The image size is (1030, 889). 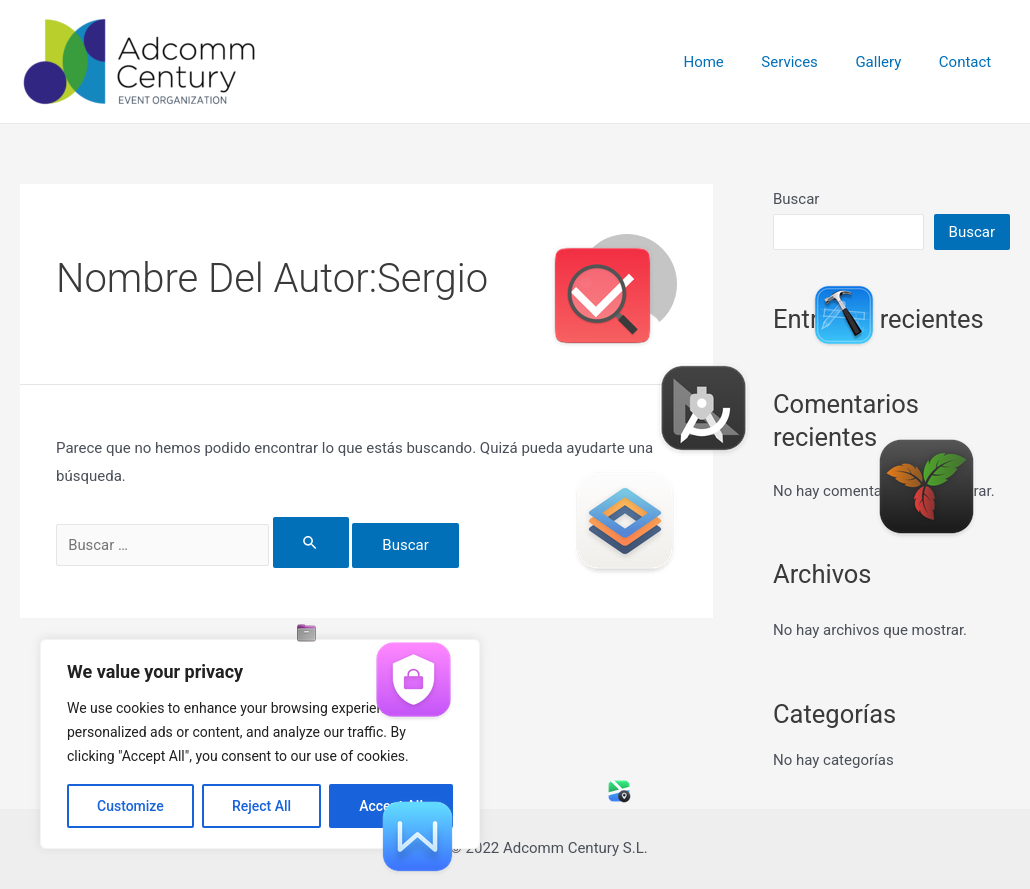 What do you see at coordinates (306, 632) in the screenshot?
I see `open file manager application` at bounding box center [306, 632].